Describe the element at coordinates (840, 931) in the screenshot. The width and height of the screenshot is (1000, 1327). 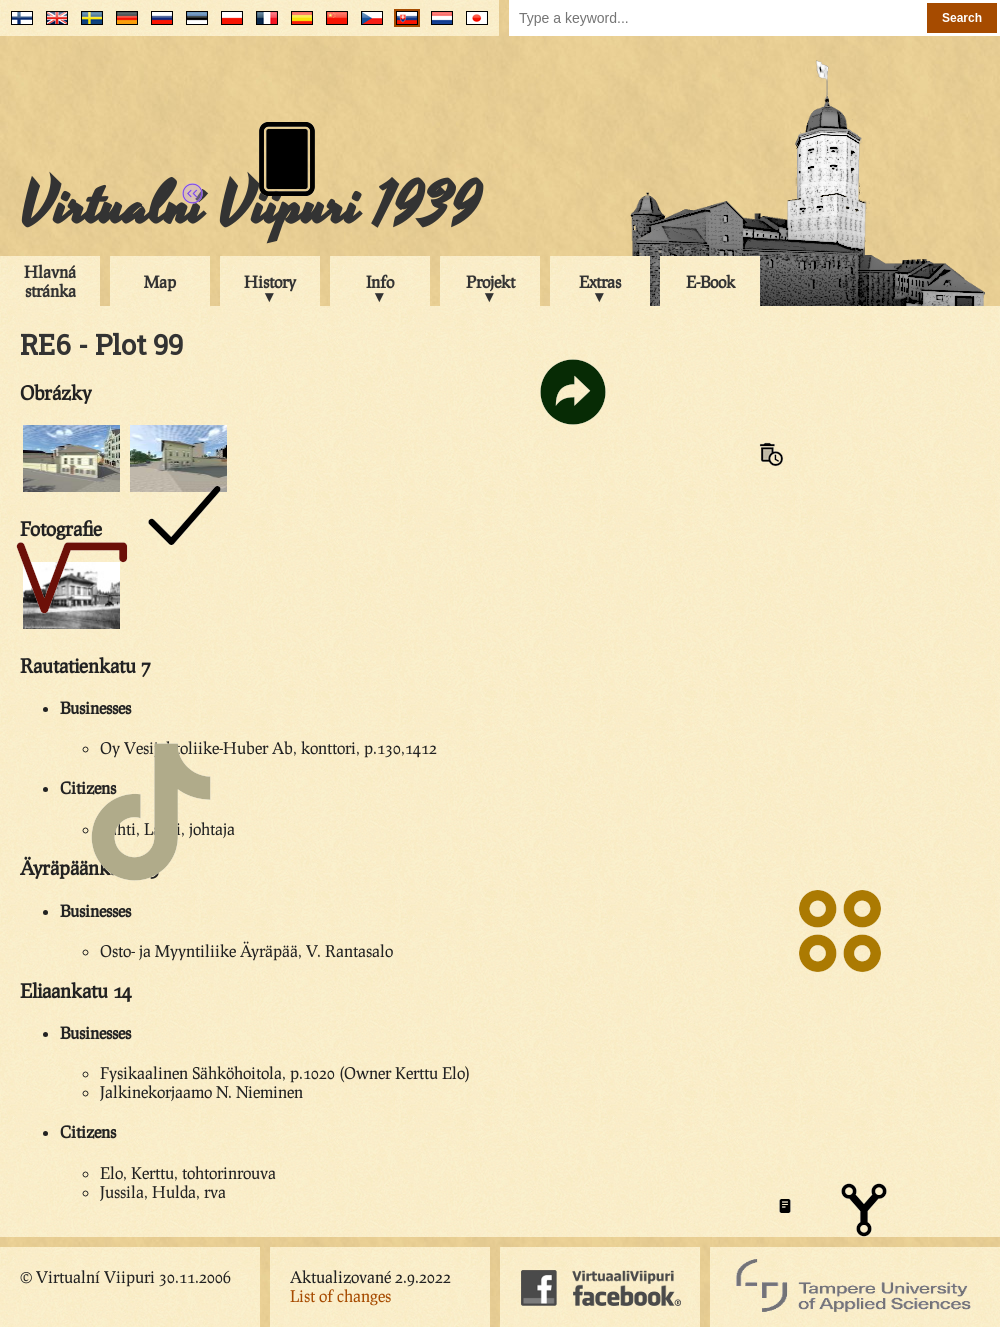
I see `open app grid or launcher` at that location.